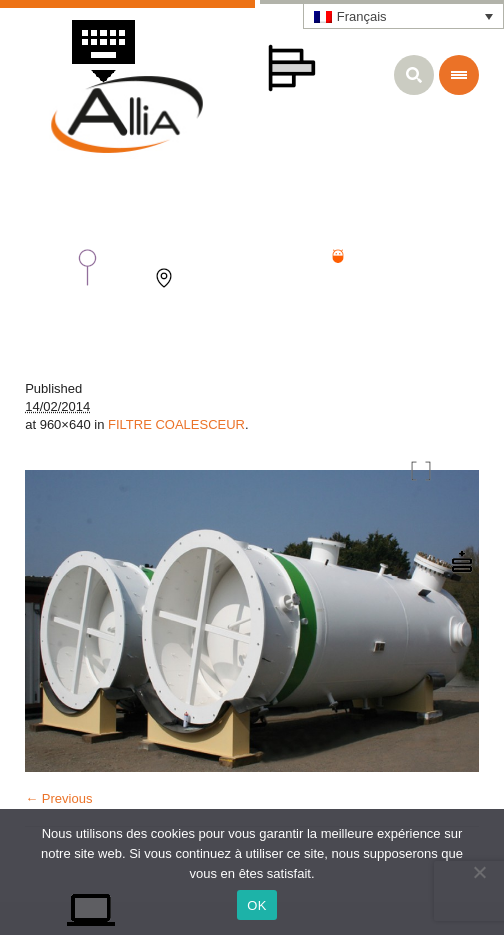 The image size is (504, 935). What do you see at coordinates (290, 68) in the screenshot?
I see `view horizontal bar chart data` at bounding box center [290, 68].